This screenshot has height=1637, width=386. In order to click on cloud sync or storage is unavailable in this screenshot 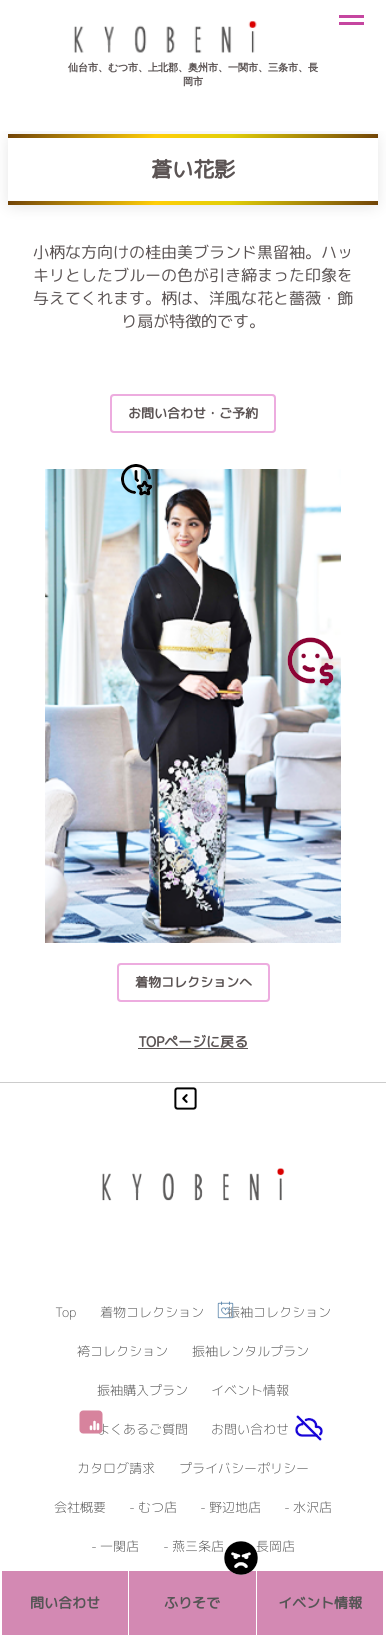, I will do `click(309, 1428)`.